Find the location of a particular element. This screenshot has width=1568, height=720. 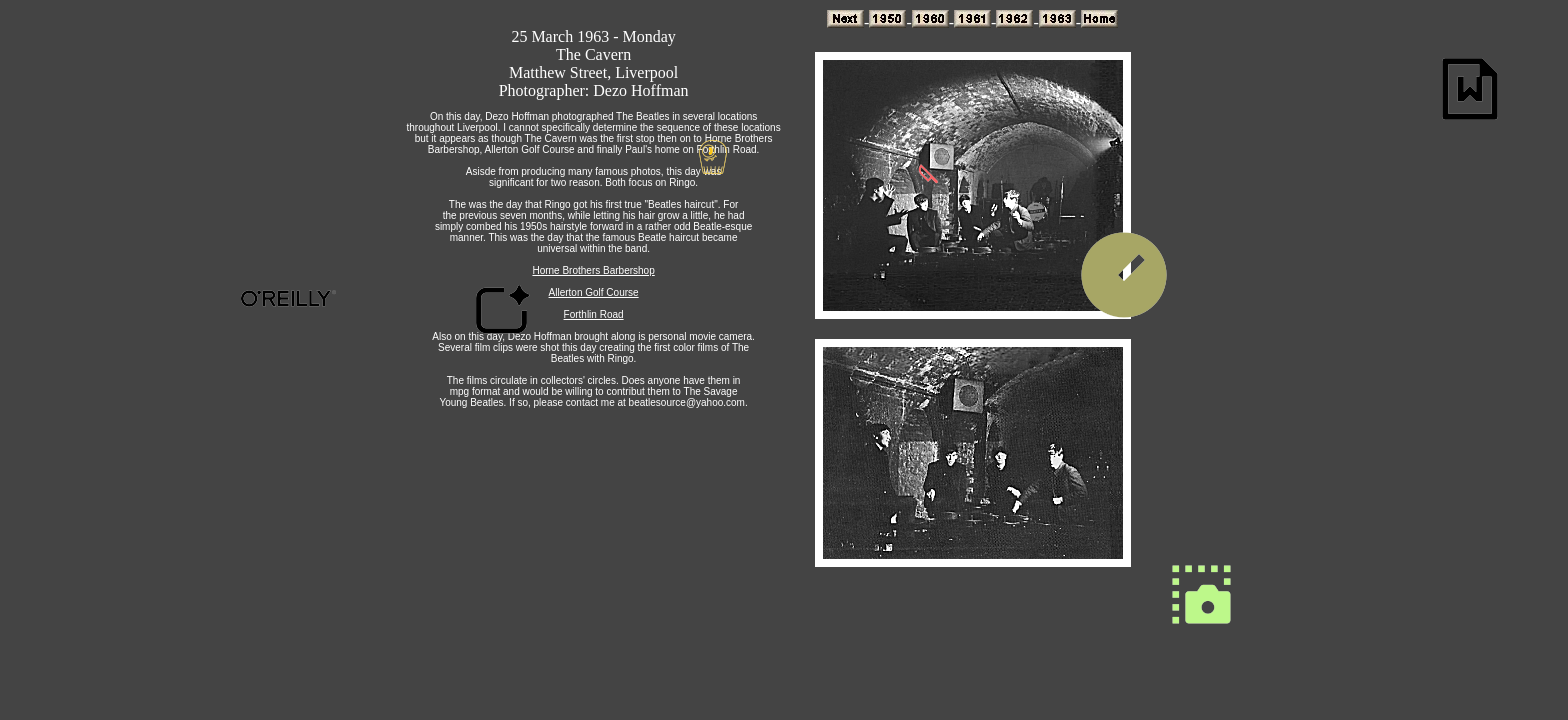

open a Microsoft Word document is located at coordinates (1470, 89).